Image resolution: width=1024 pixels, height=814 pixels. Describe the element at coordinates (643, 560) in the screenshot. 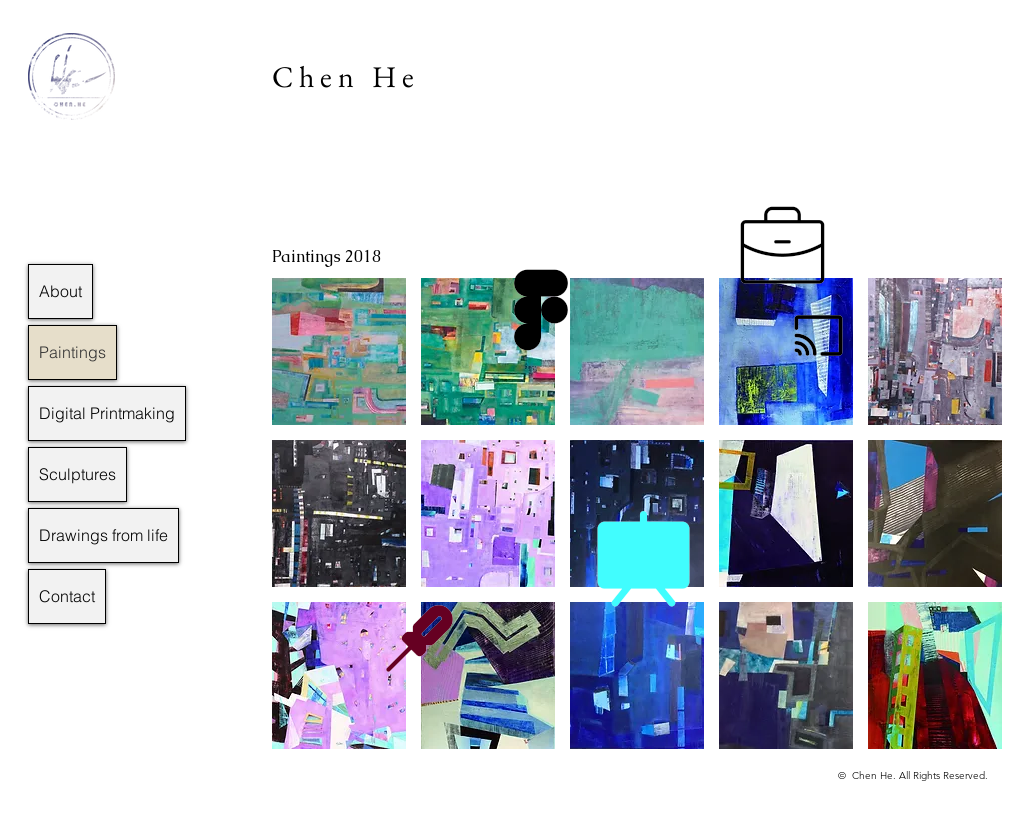

I see `start or view a presentation` at that location.